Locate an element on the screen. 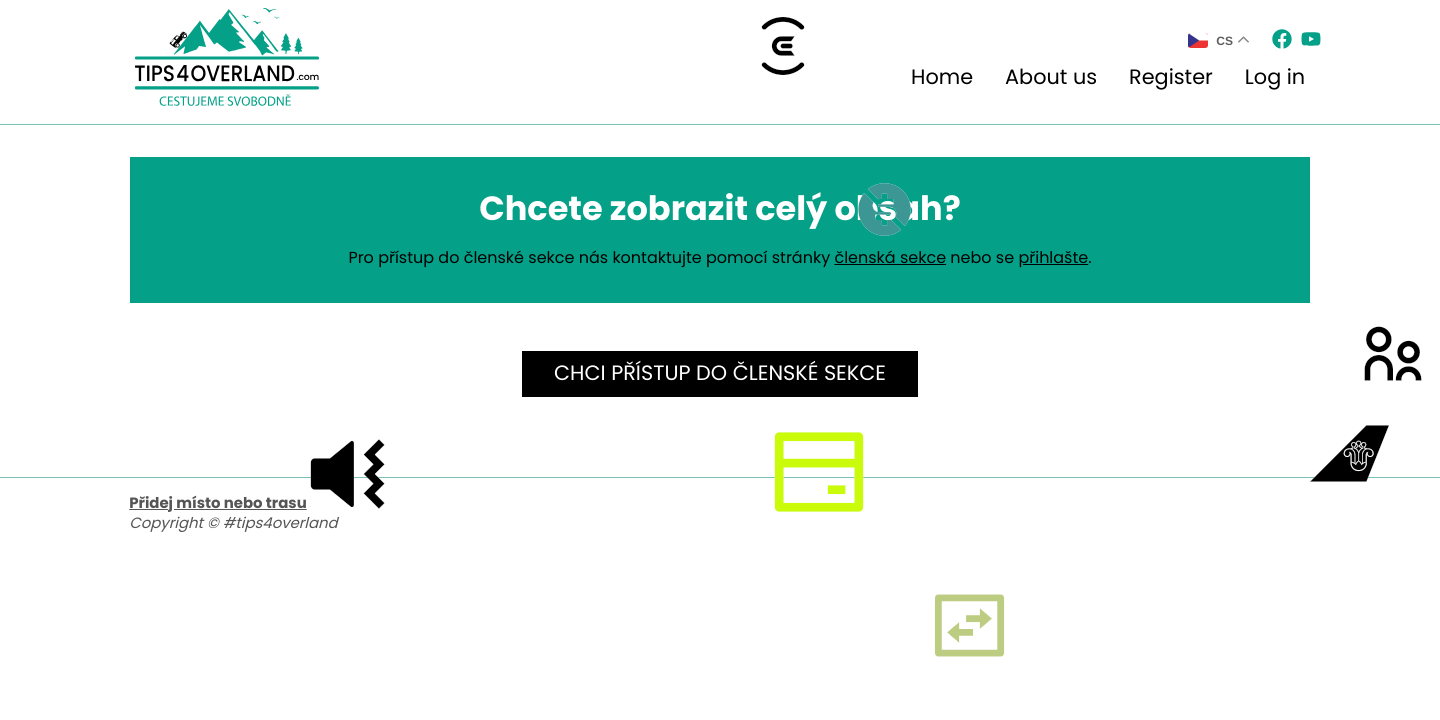  indicates non-commercial creative commons license is located at coordinates (884, 209).